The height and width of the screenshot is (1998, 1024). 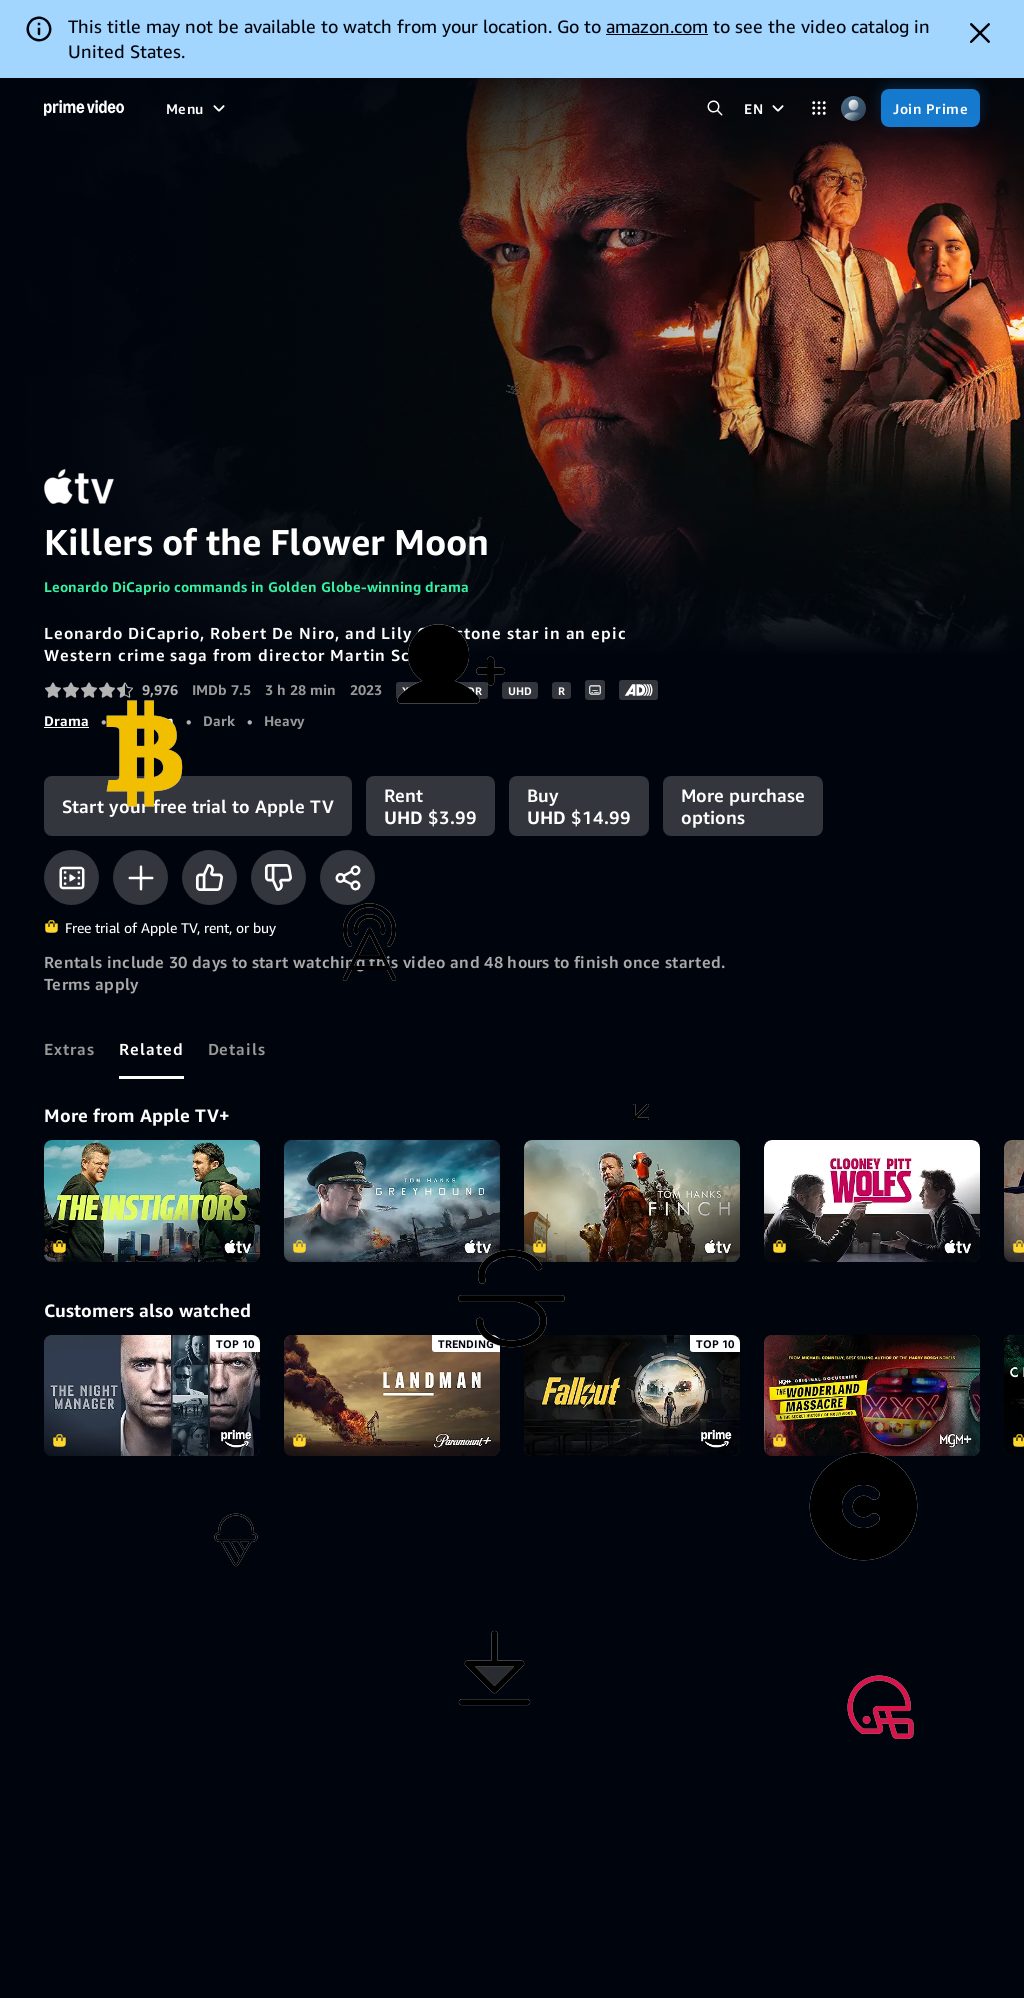 I want to click on access skiing or winter sports activities, so click(x=514, y=389).